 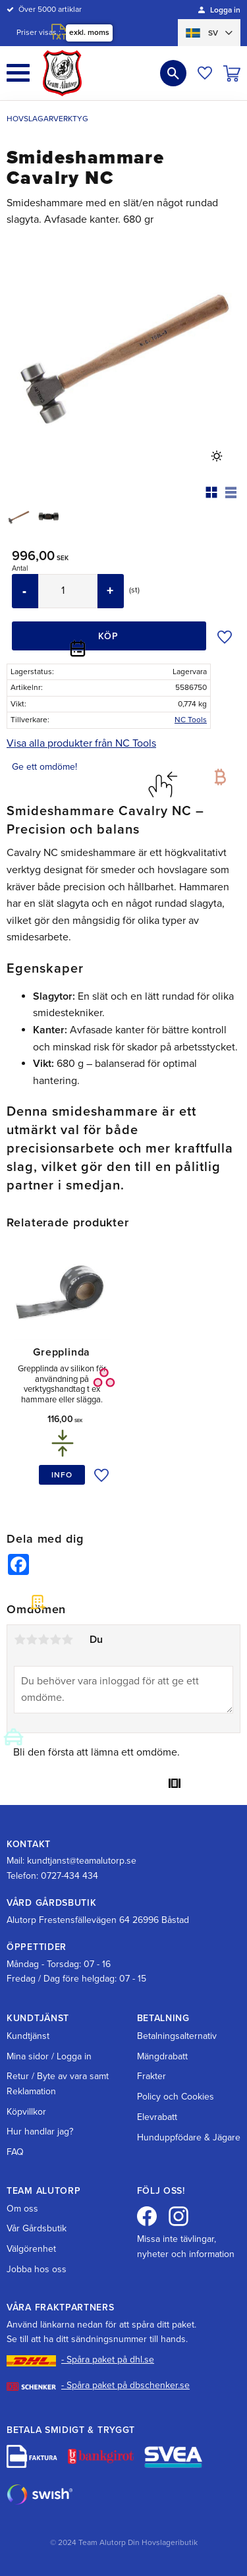 I want to click on view connected items or groups, so click(x=104, y=1378).